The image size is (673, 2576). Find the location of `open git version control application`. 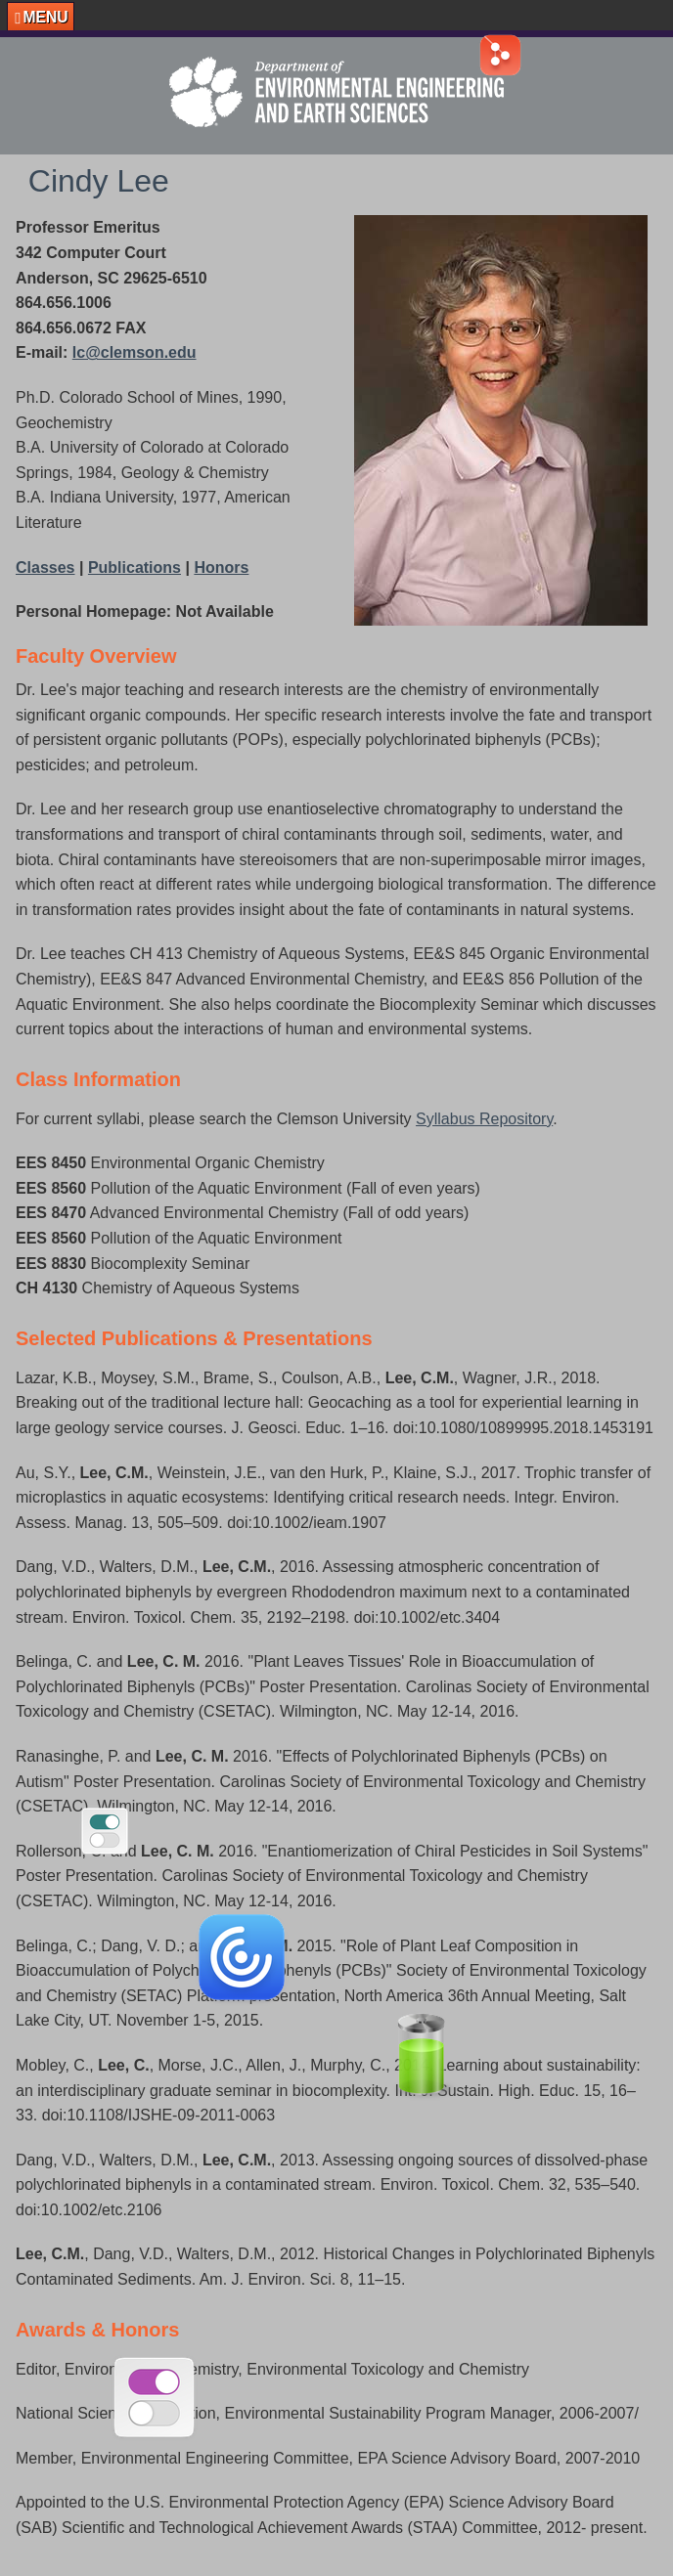

open git version control application is located at coordinates (500, 55).